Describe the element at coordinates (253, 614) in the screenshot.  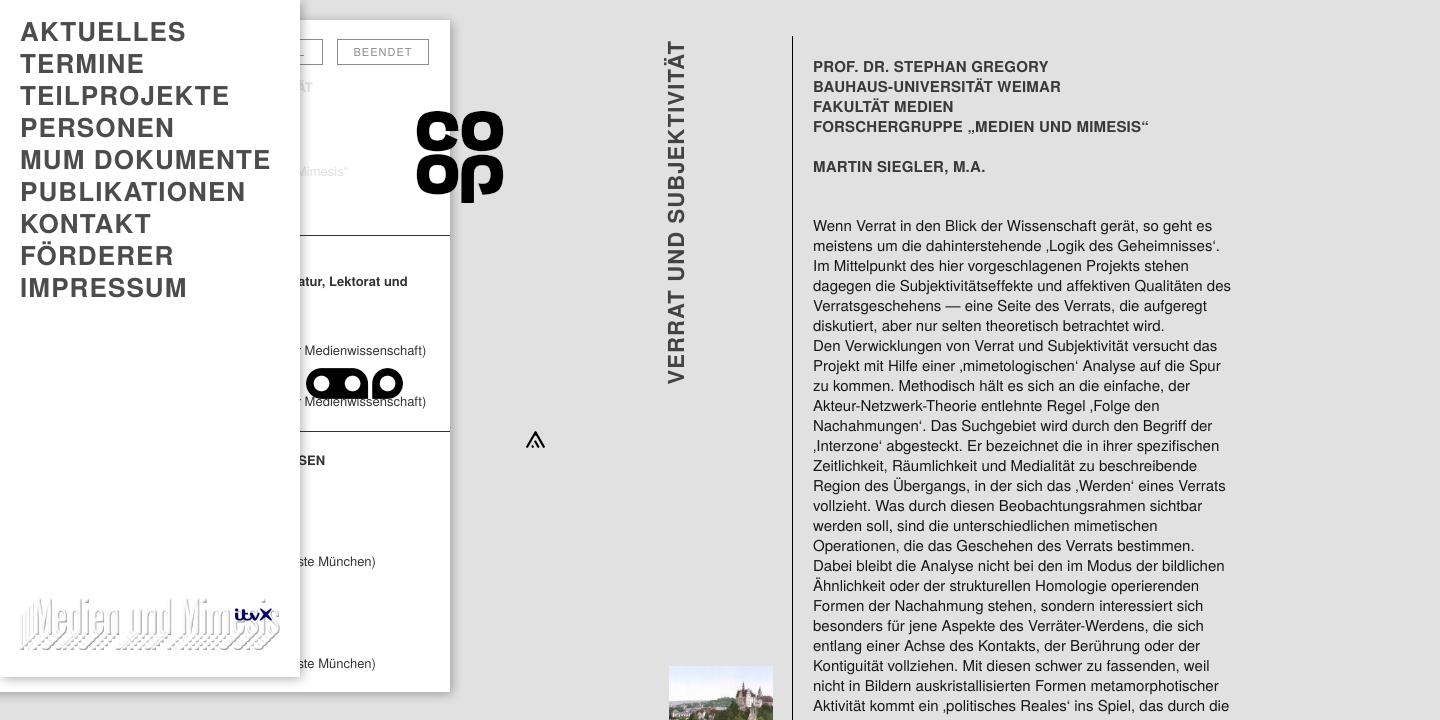
I see `open the ITVX streaming app` at that location.